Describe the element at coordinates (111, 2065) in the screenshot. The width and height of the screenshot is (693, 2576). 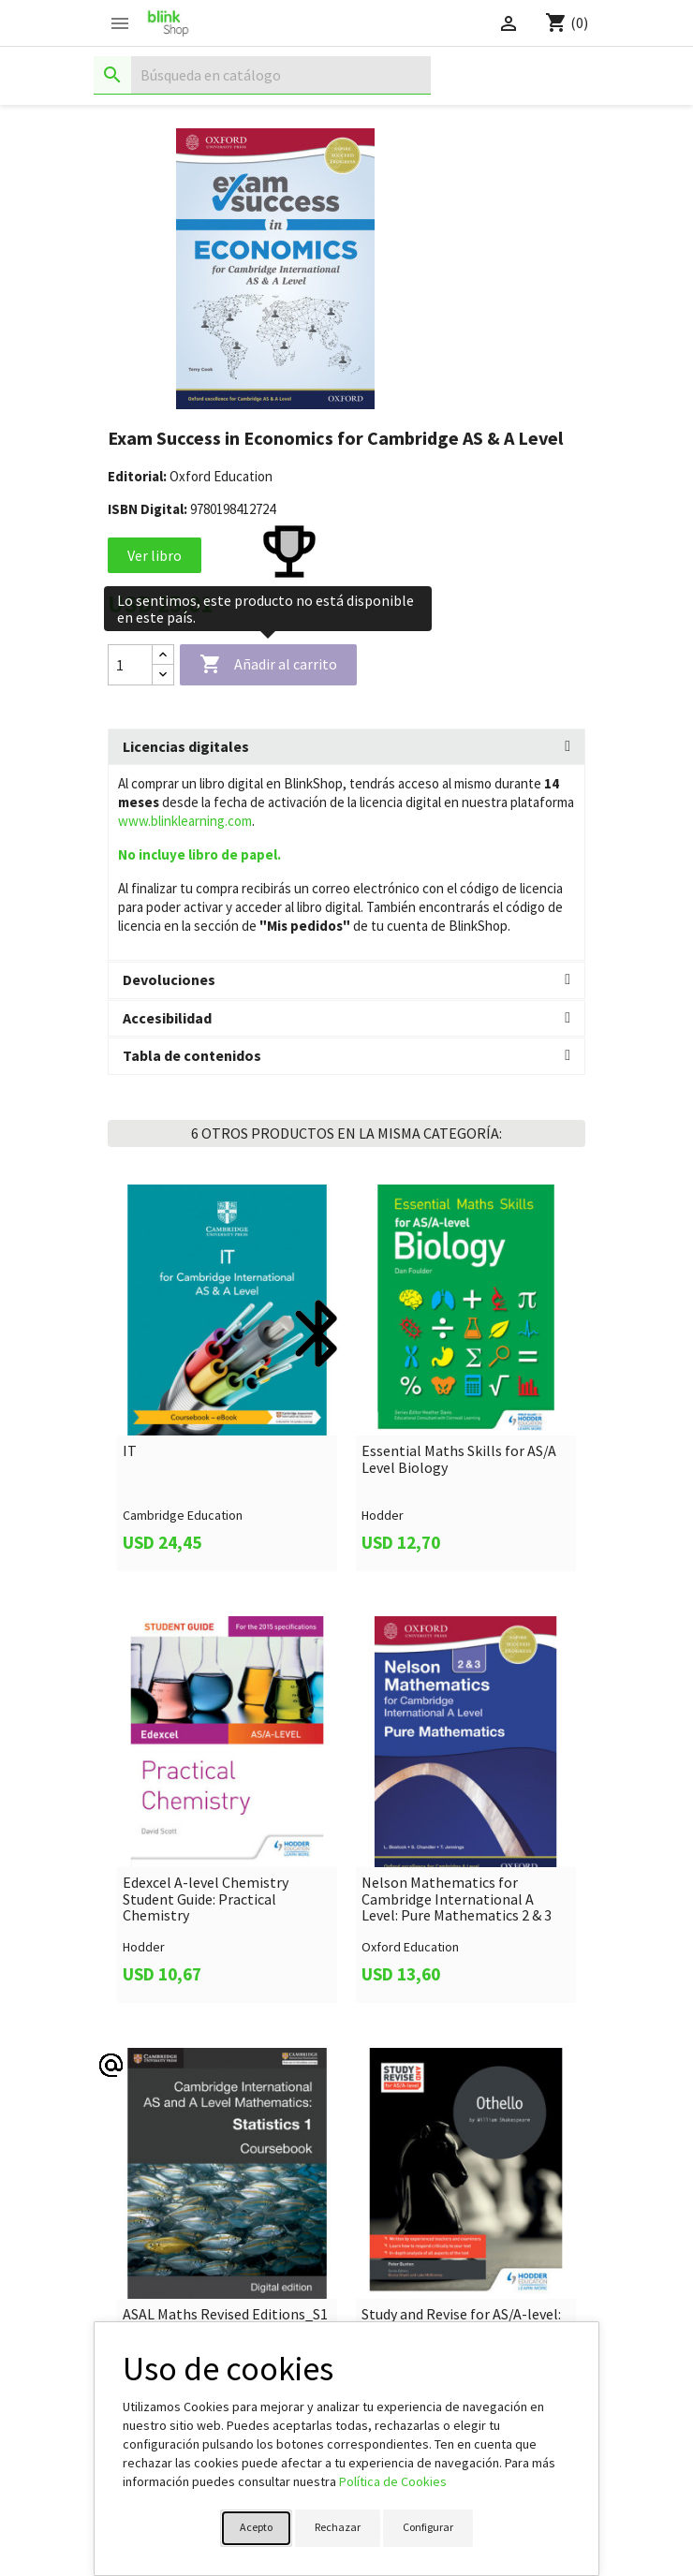
I see `enter or view email address` at that location.